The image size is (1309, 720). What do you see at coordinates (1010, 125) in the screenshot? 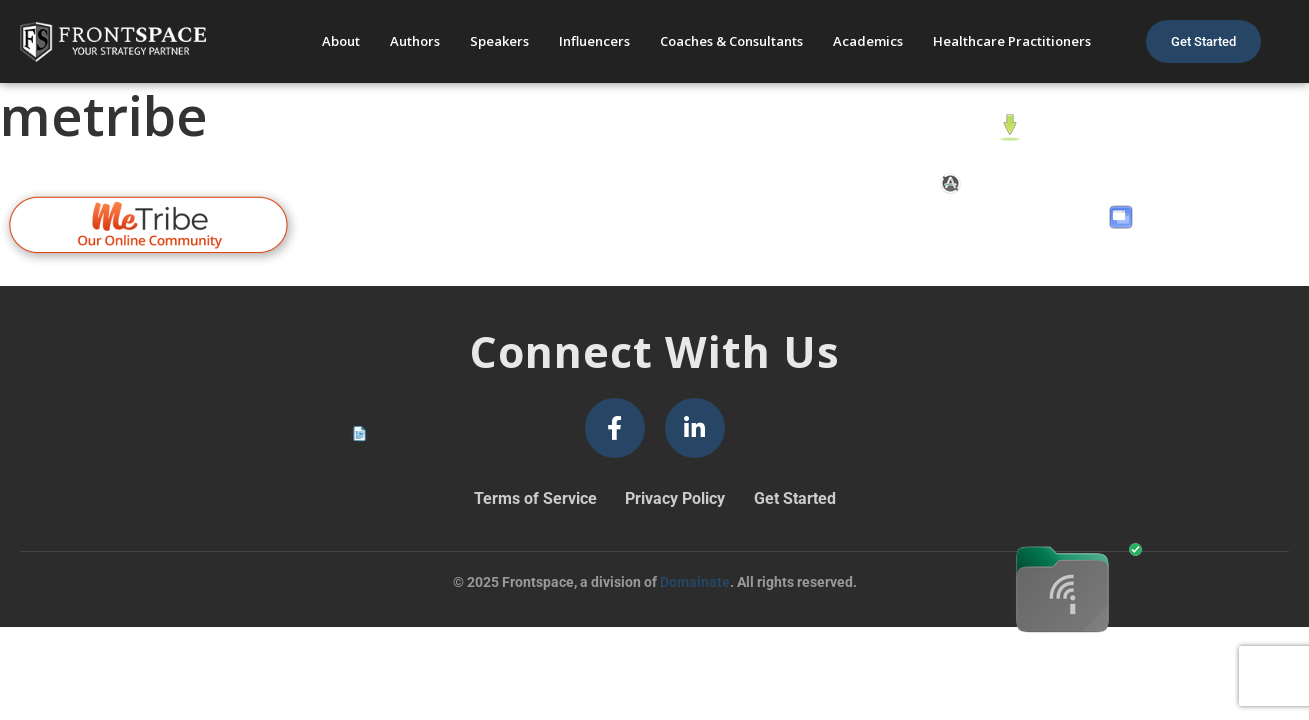
I see `save the current document` at bounding box center [1010, 125].